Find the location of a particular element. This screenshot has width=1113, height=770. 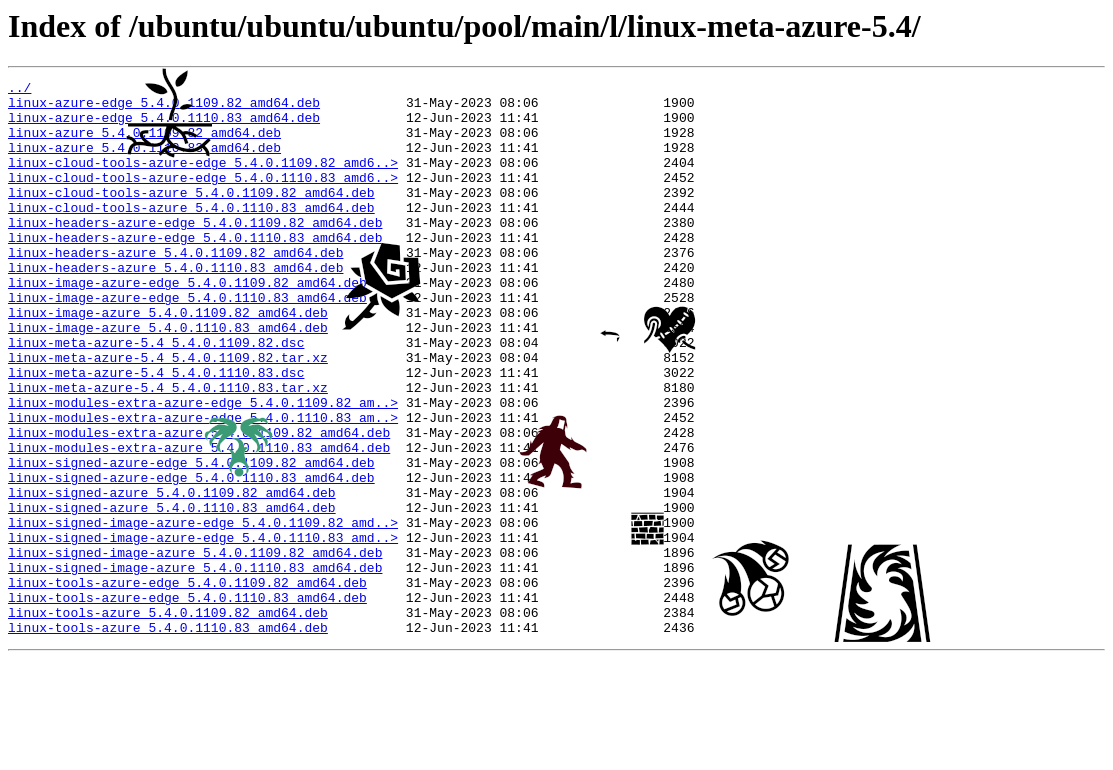

enter a magical portal or gateway is located at coordinates (882, 593).